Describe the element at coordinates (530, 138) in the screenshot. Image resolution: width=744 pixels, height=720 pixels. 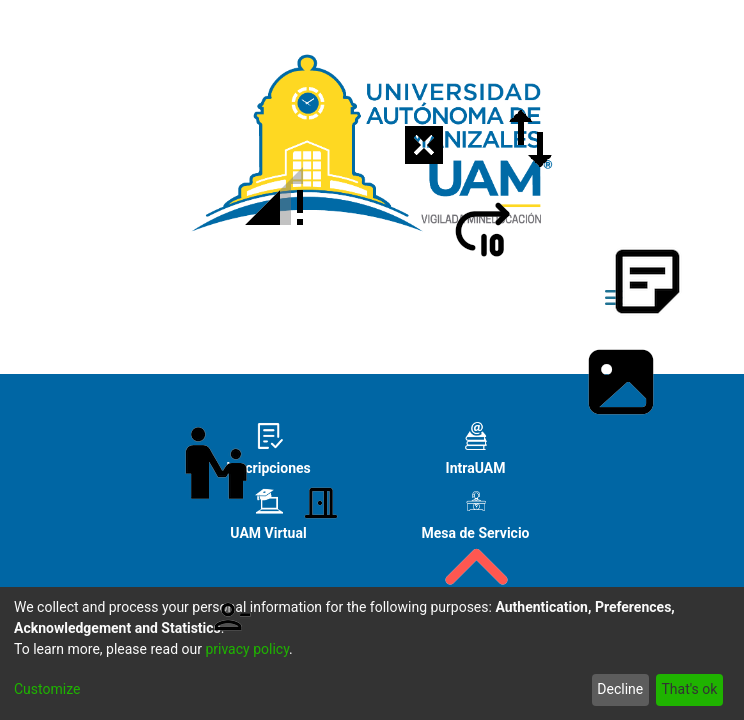
I see `import or export data` at that location.